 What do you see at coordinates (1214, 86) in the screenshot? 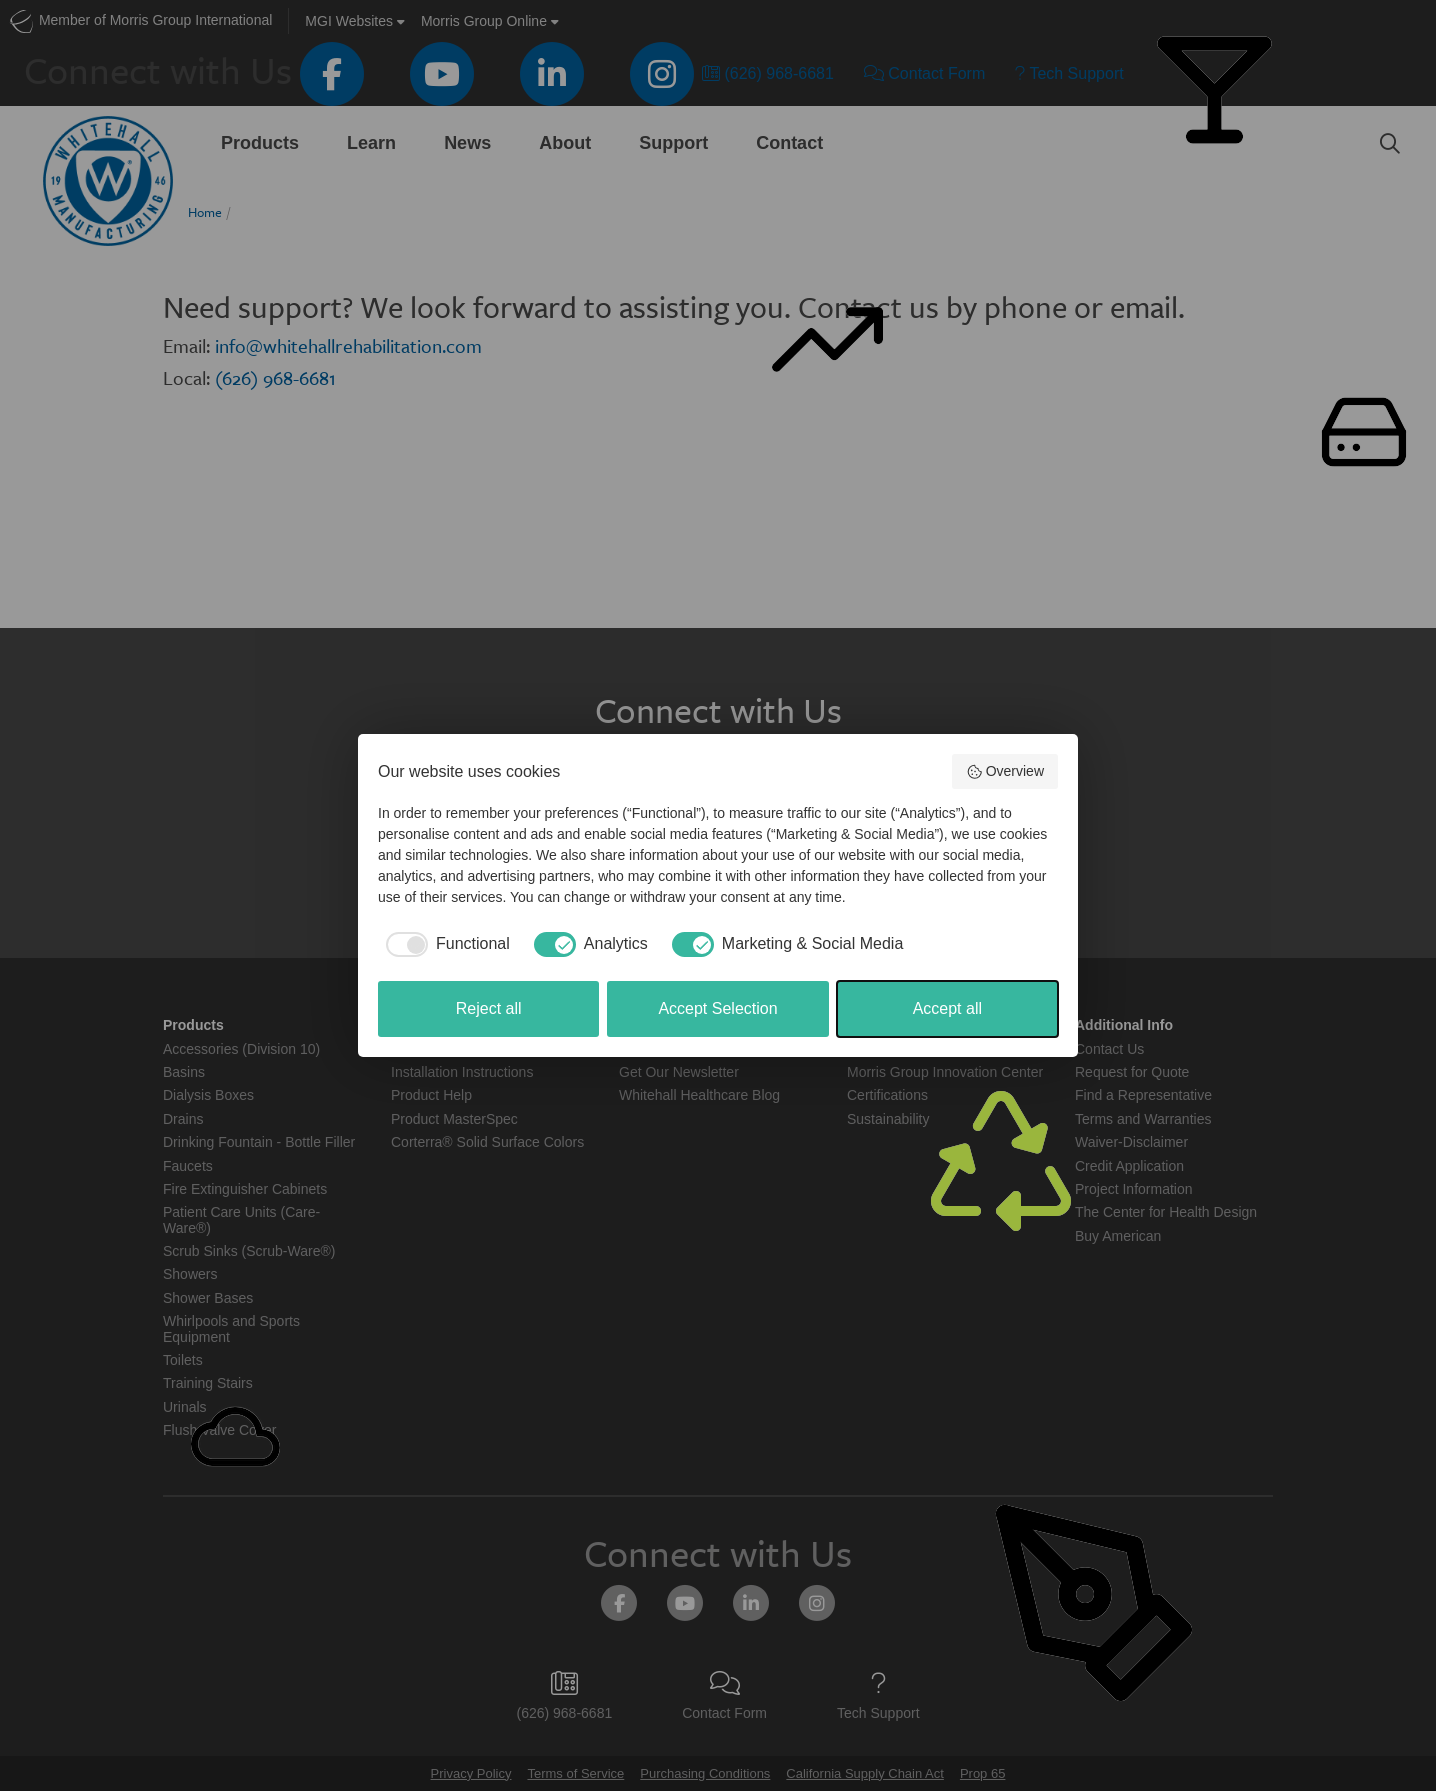
I see `access bar or cocktail menu` at bounding box center [1214, 86].